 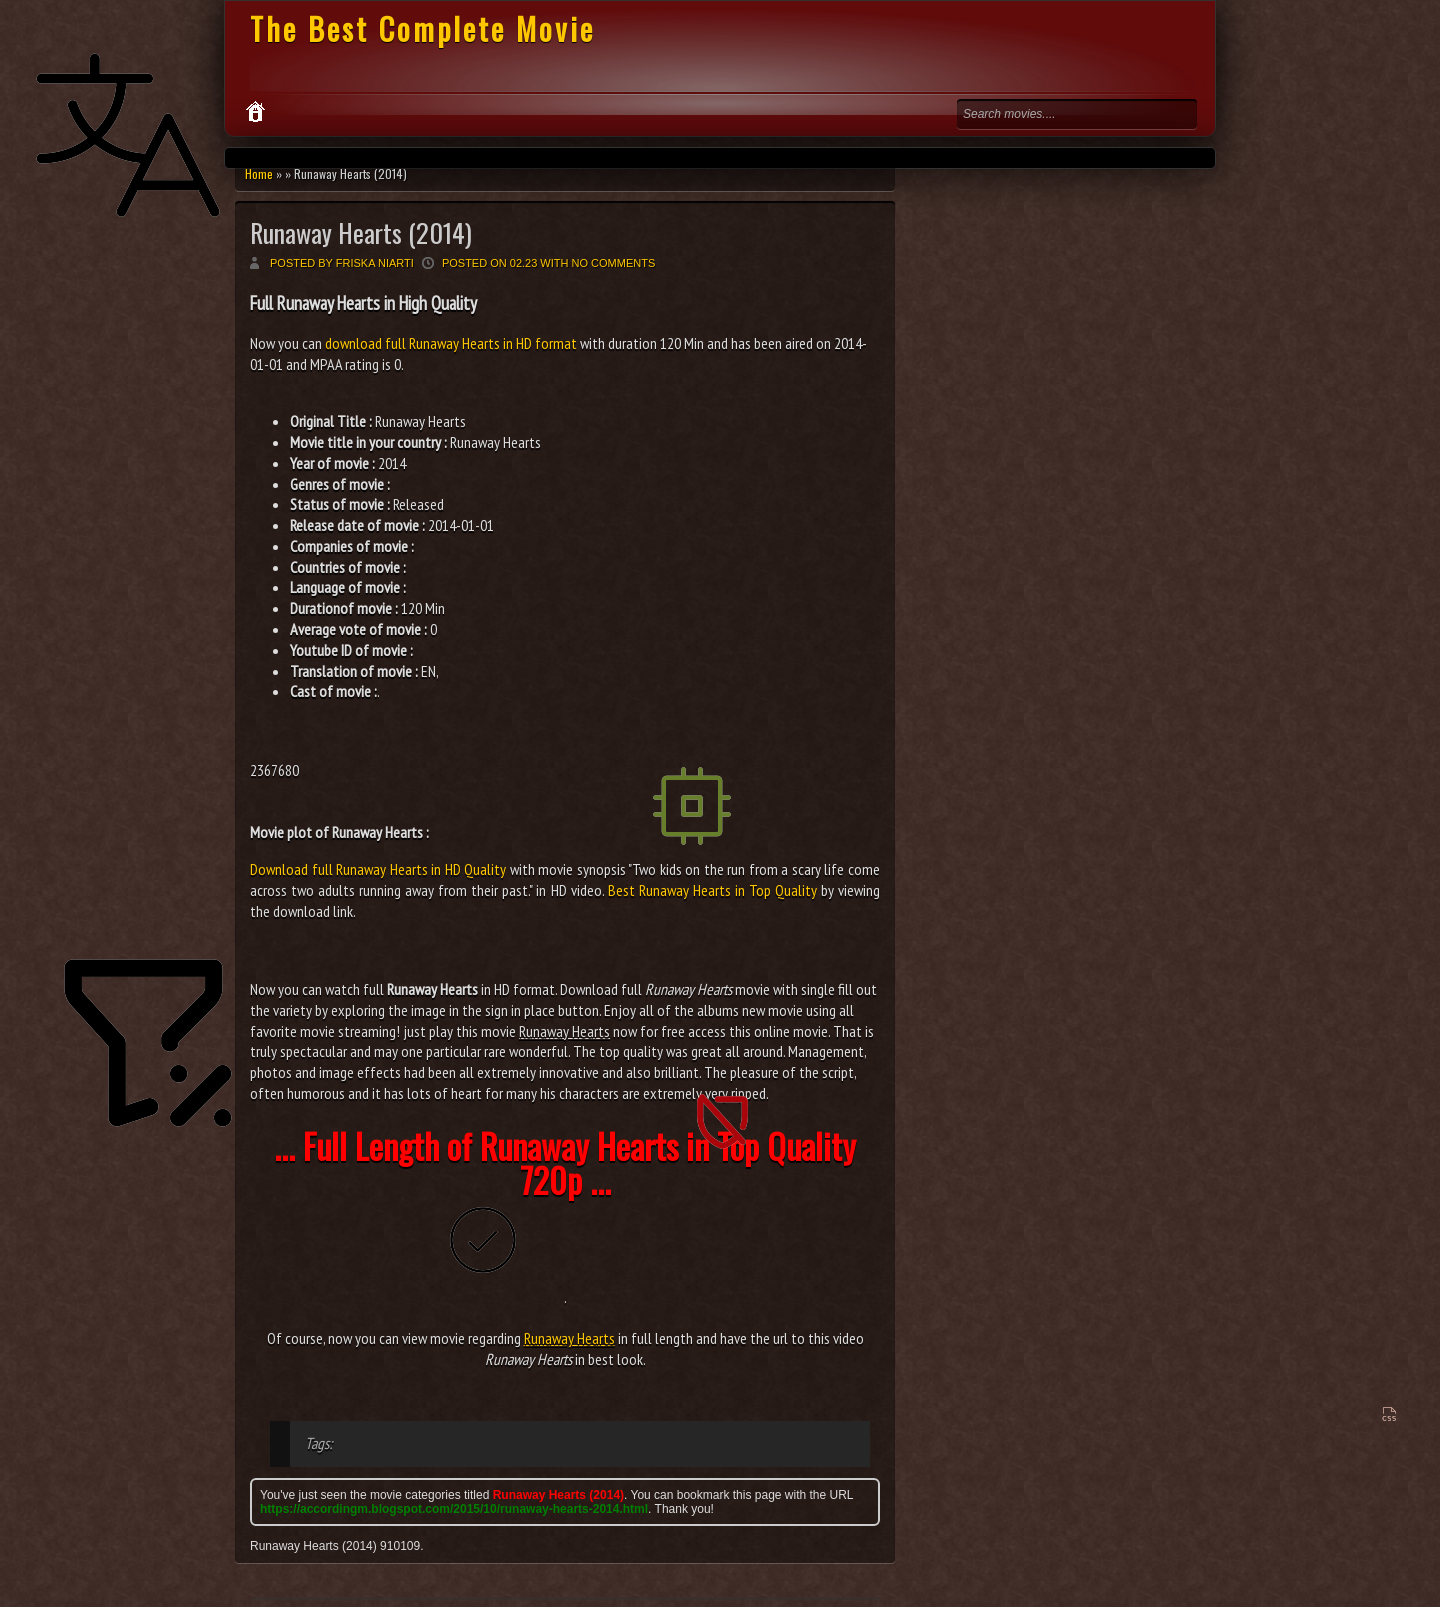 I want to click on filter results by discounted items, so click(x=143, y=1038).